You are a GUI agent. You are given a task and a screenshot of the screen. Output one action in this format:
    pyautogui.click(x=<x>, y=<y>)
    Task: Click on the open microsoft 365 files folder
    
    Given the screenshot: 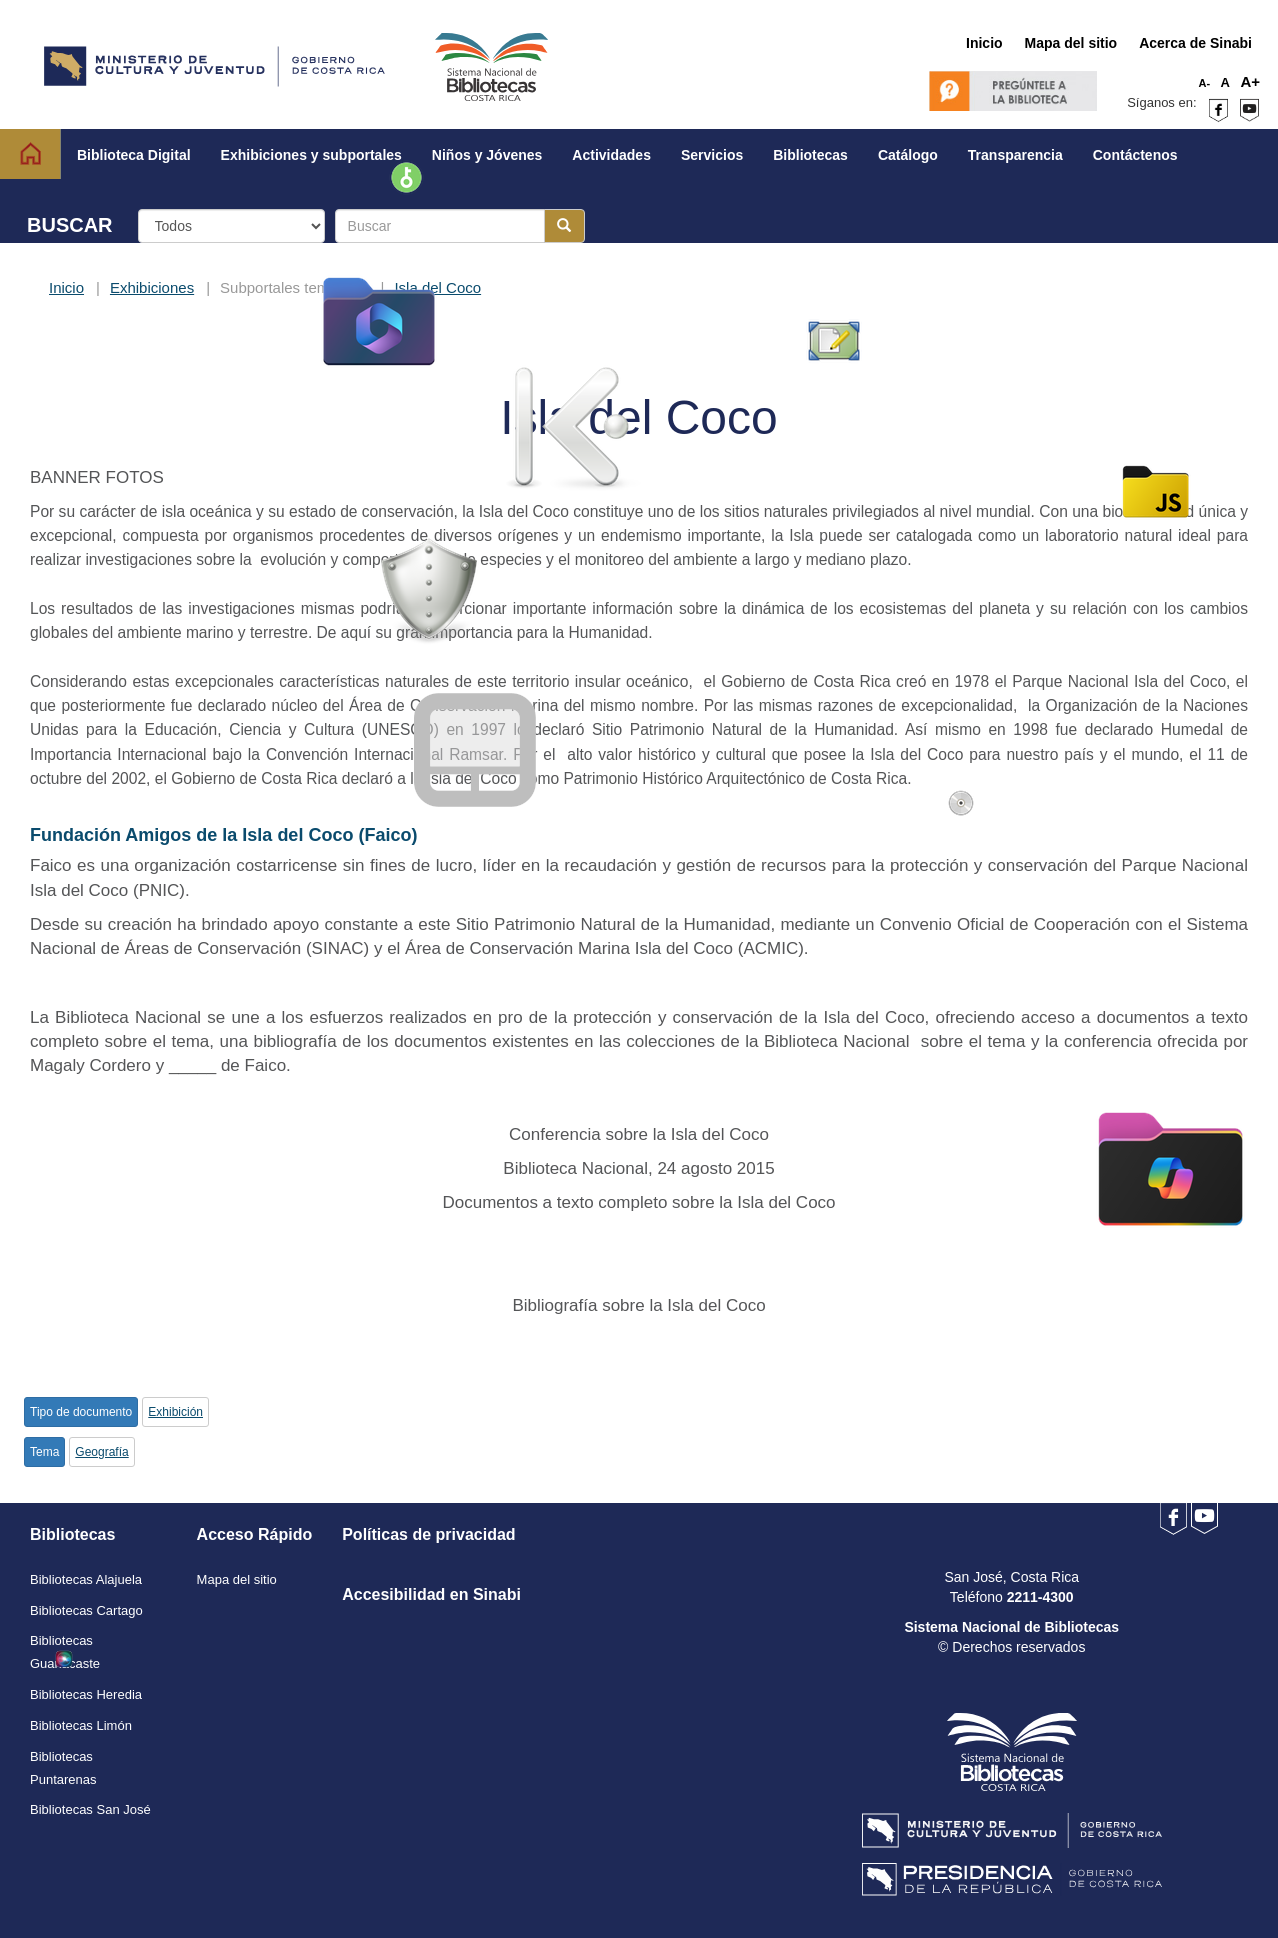 What is the action you would take?
    pyautogui.click(x=378, y=324)
    